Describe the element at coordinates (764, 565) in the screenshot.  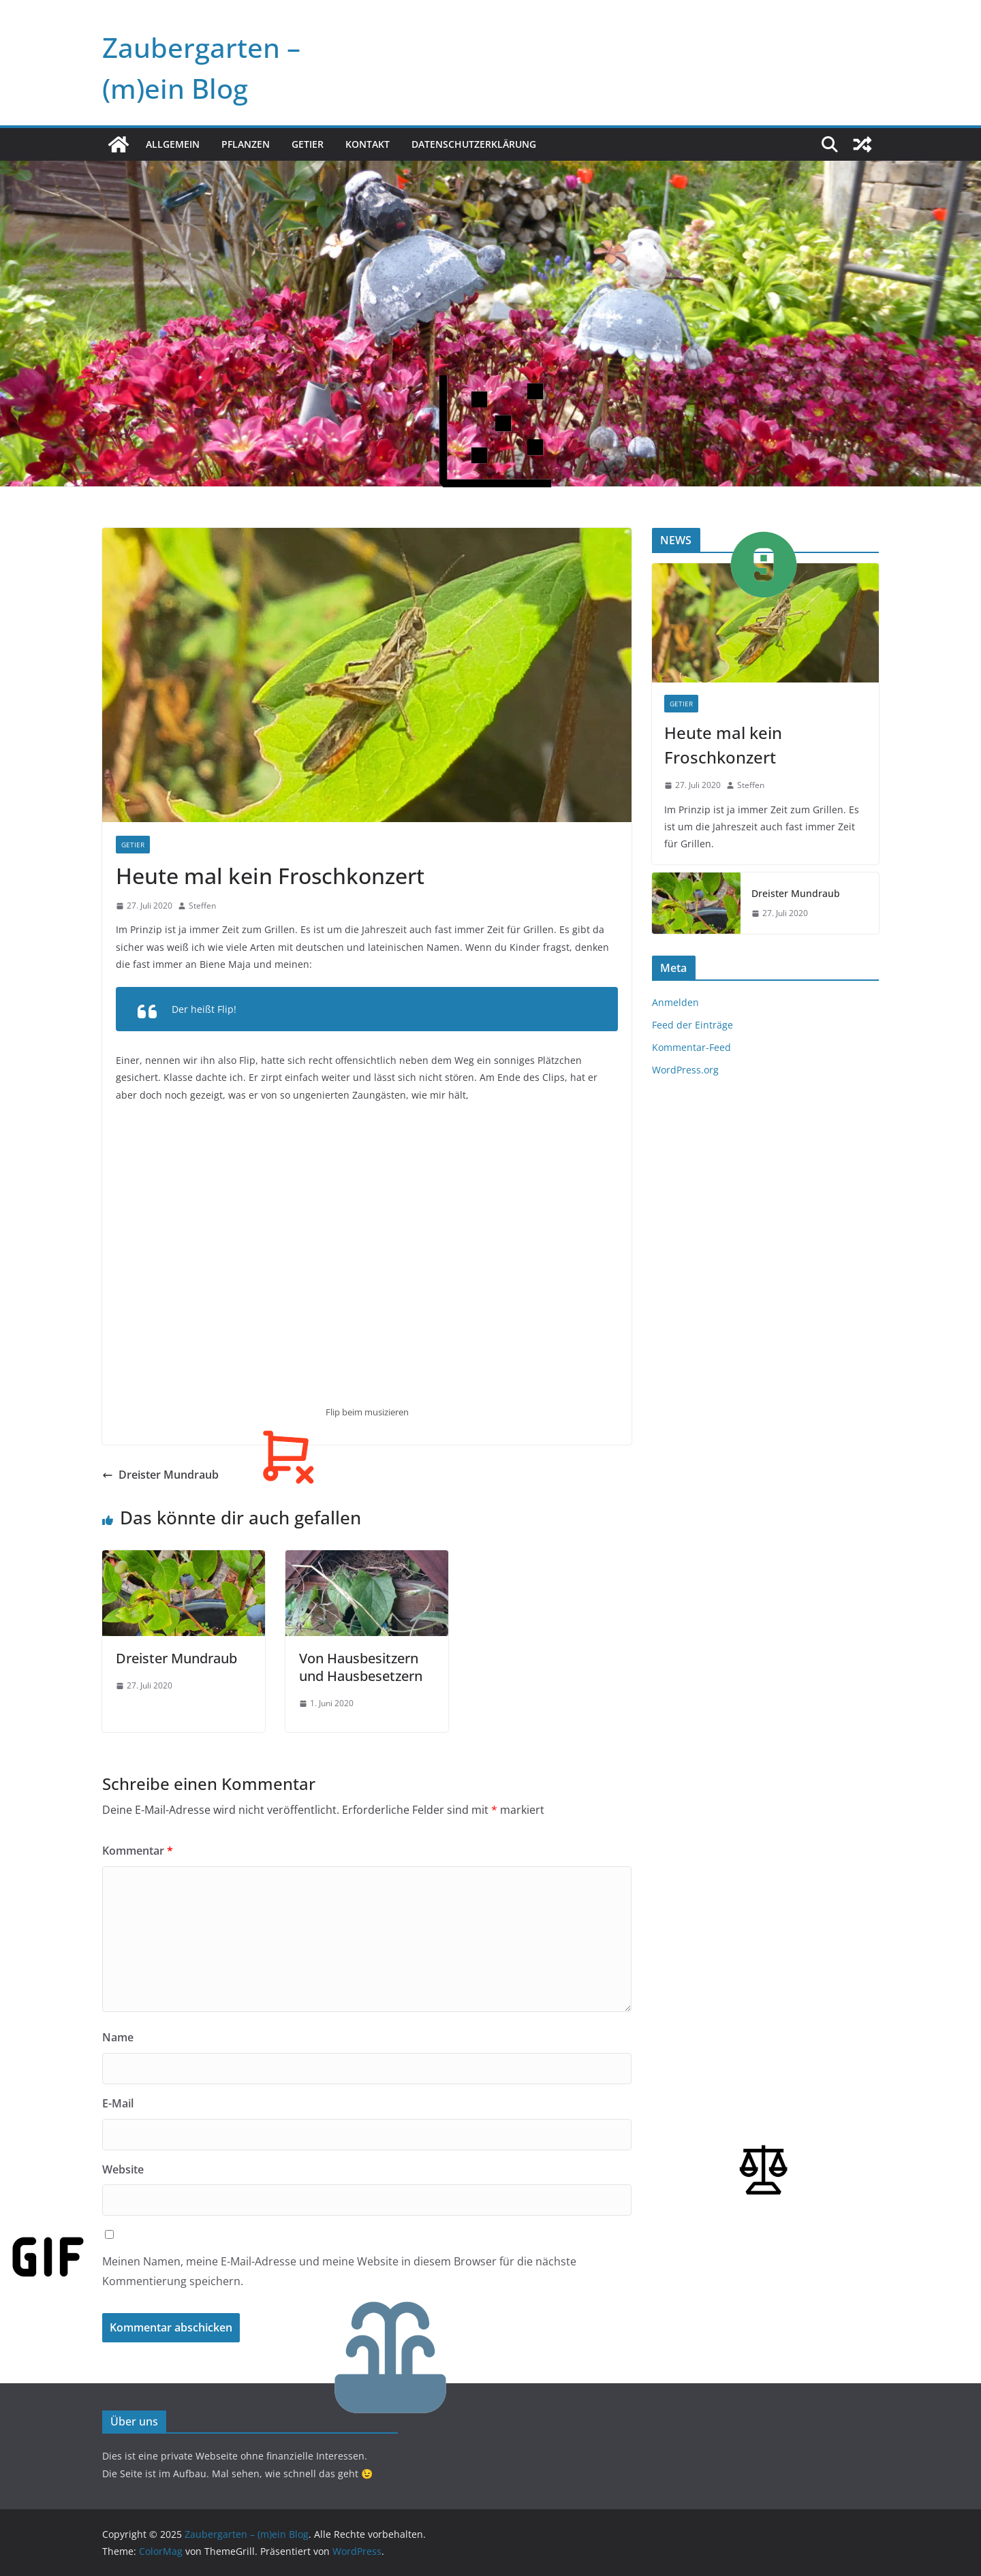
I see `indicates item number 9 in a numbered list or sequence` at that location.